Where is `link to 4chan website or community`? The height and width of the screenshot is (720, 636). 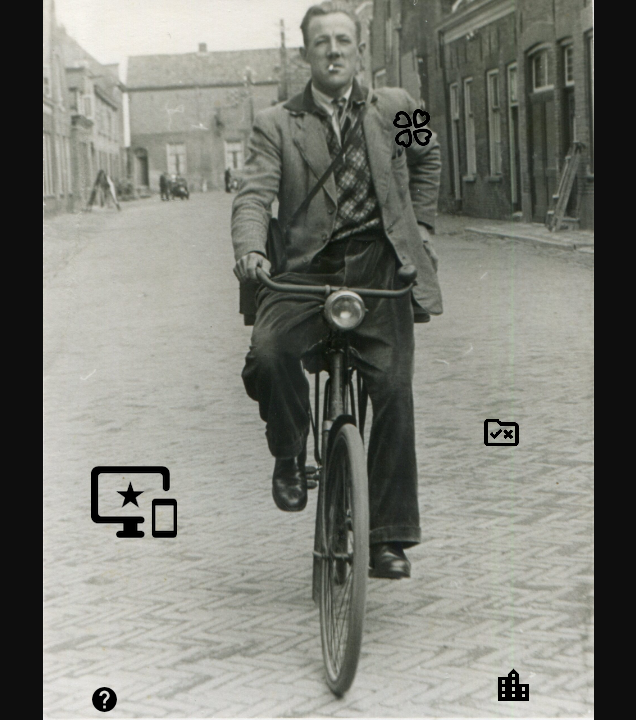
link to 4chan website or community is located at coordinates (412, 128).